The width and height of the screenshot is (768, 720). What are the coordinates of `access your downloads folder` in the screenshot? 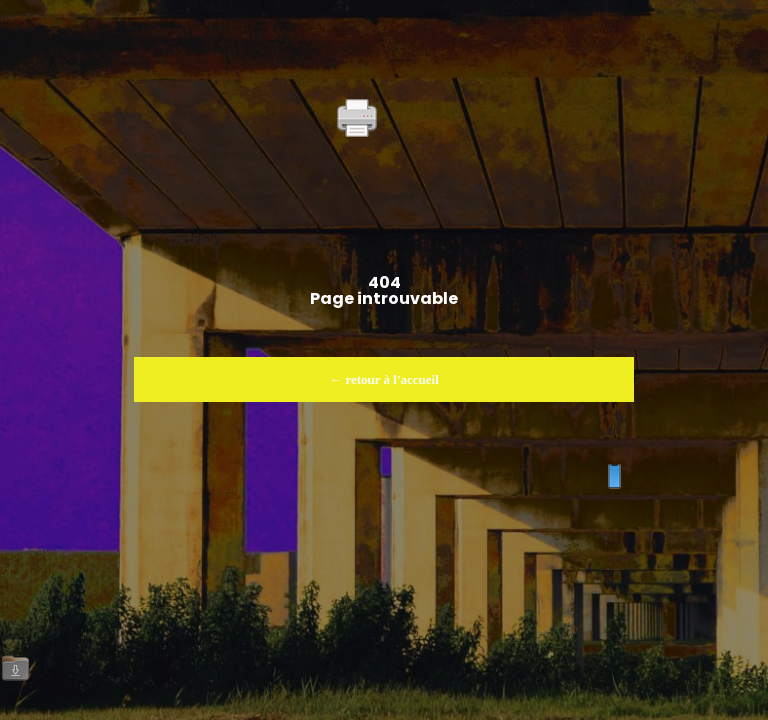 It's located at (15, 667).